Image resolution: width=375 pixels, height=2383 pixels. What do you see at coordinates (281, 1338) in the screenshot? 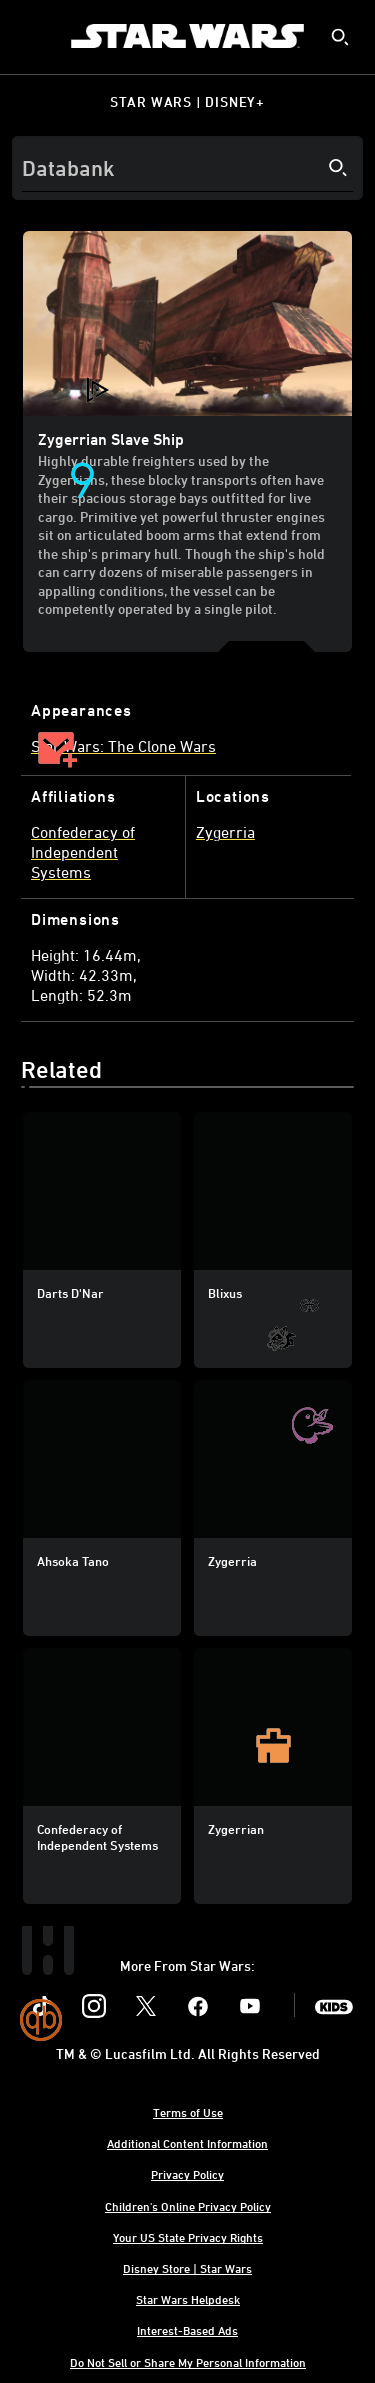
I see `visit furaffinity website` at bounding box center [281, 1338].